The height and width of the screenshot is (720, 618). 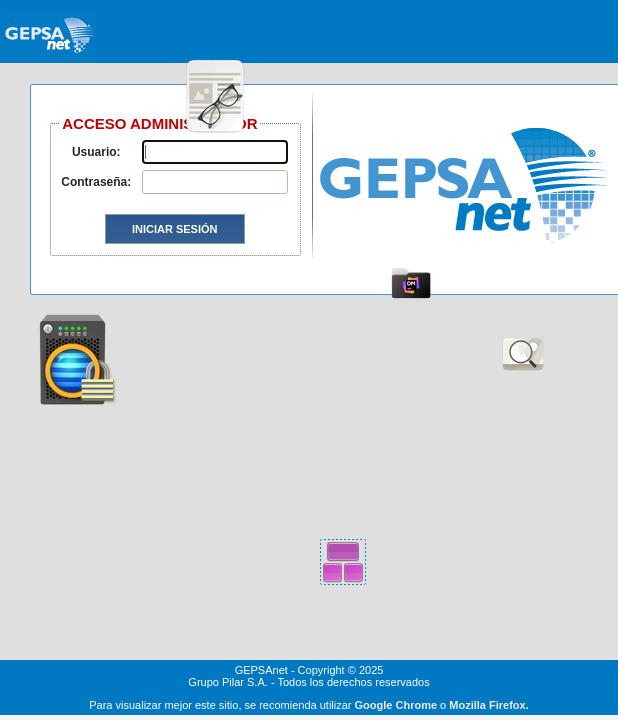 I want to click on select all items in the current view, so click(x=343, y=562).